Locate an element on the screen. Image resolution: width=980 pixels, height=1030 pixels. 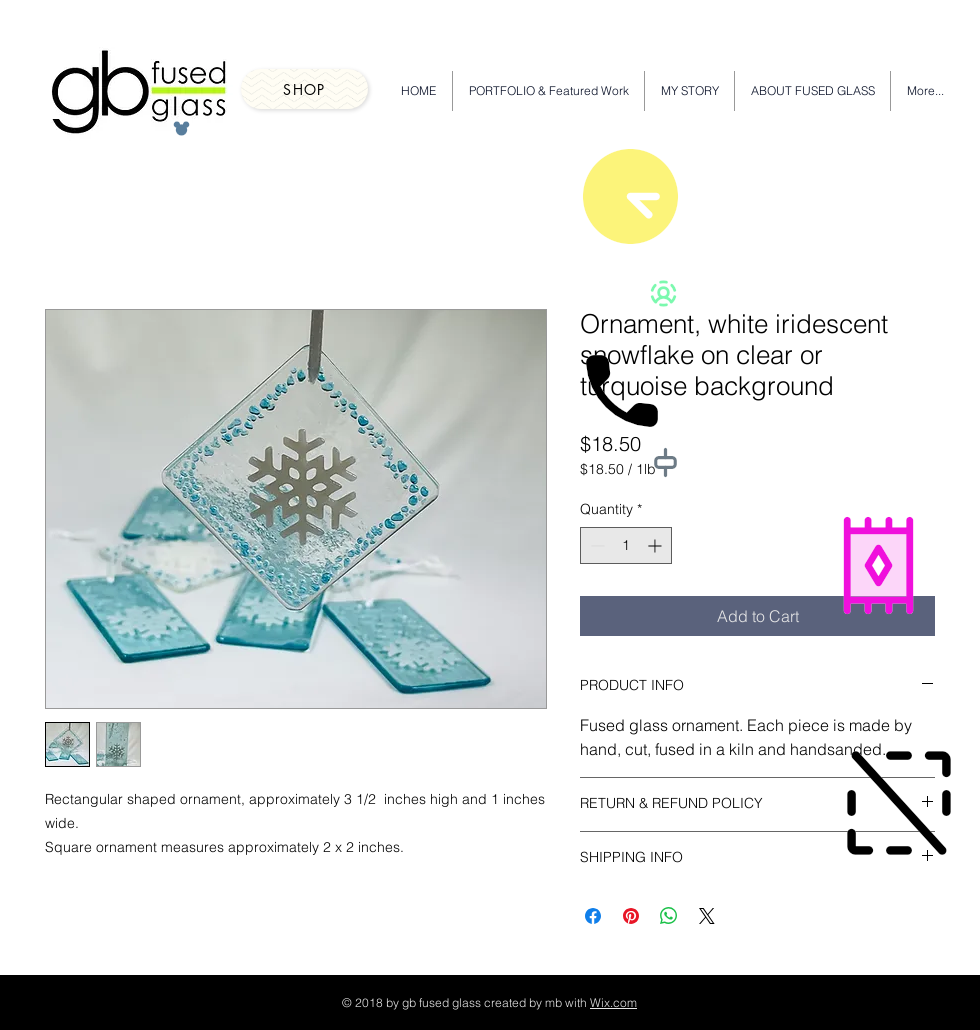
disable selection mode is located at coordinates (899, 803).